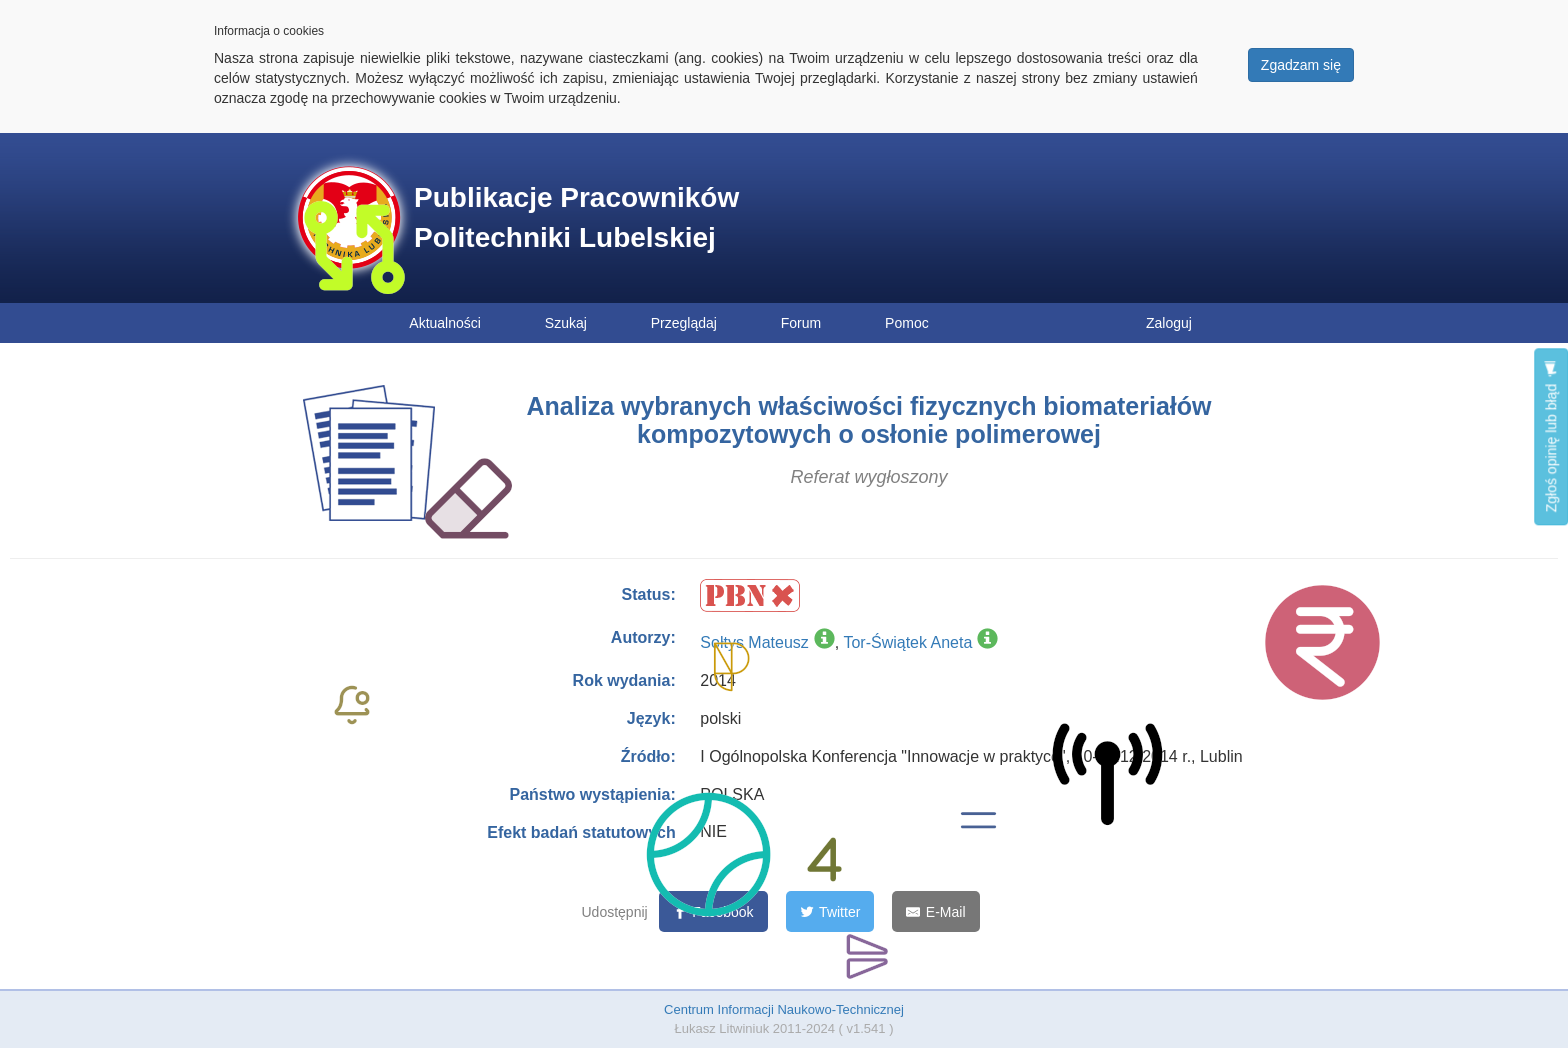 The image size is (1568, 1048). Describe the element at coordinates (468, 498) in the screenshot. I see `erase or clear content` at that location.